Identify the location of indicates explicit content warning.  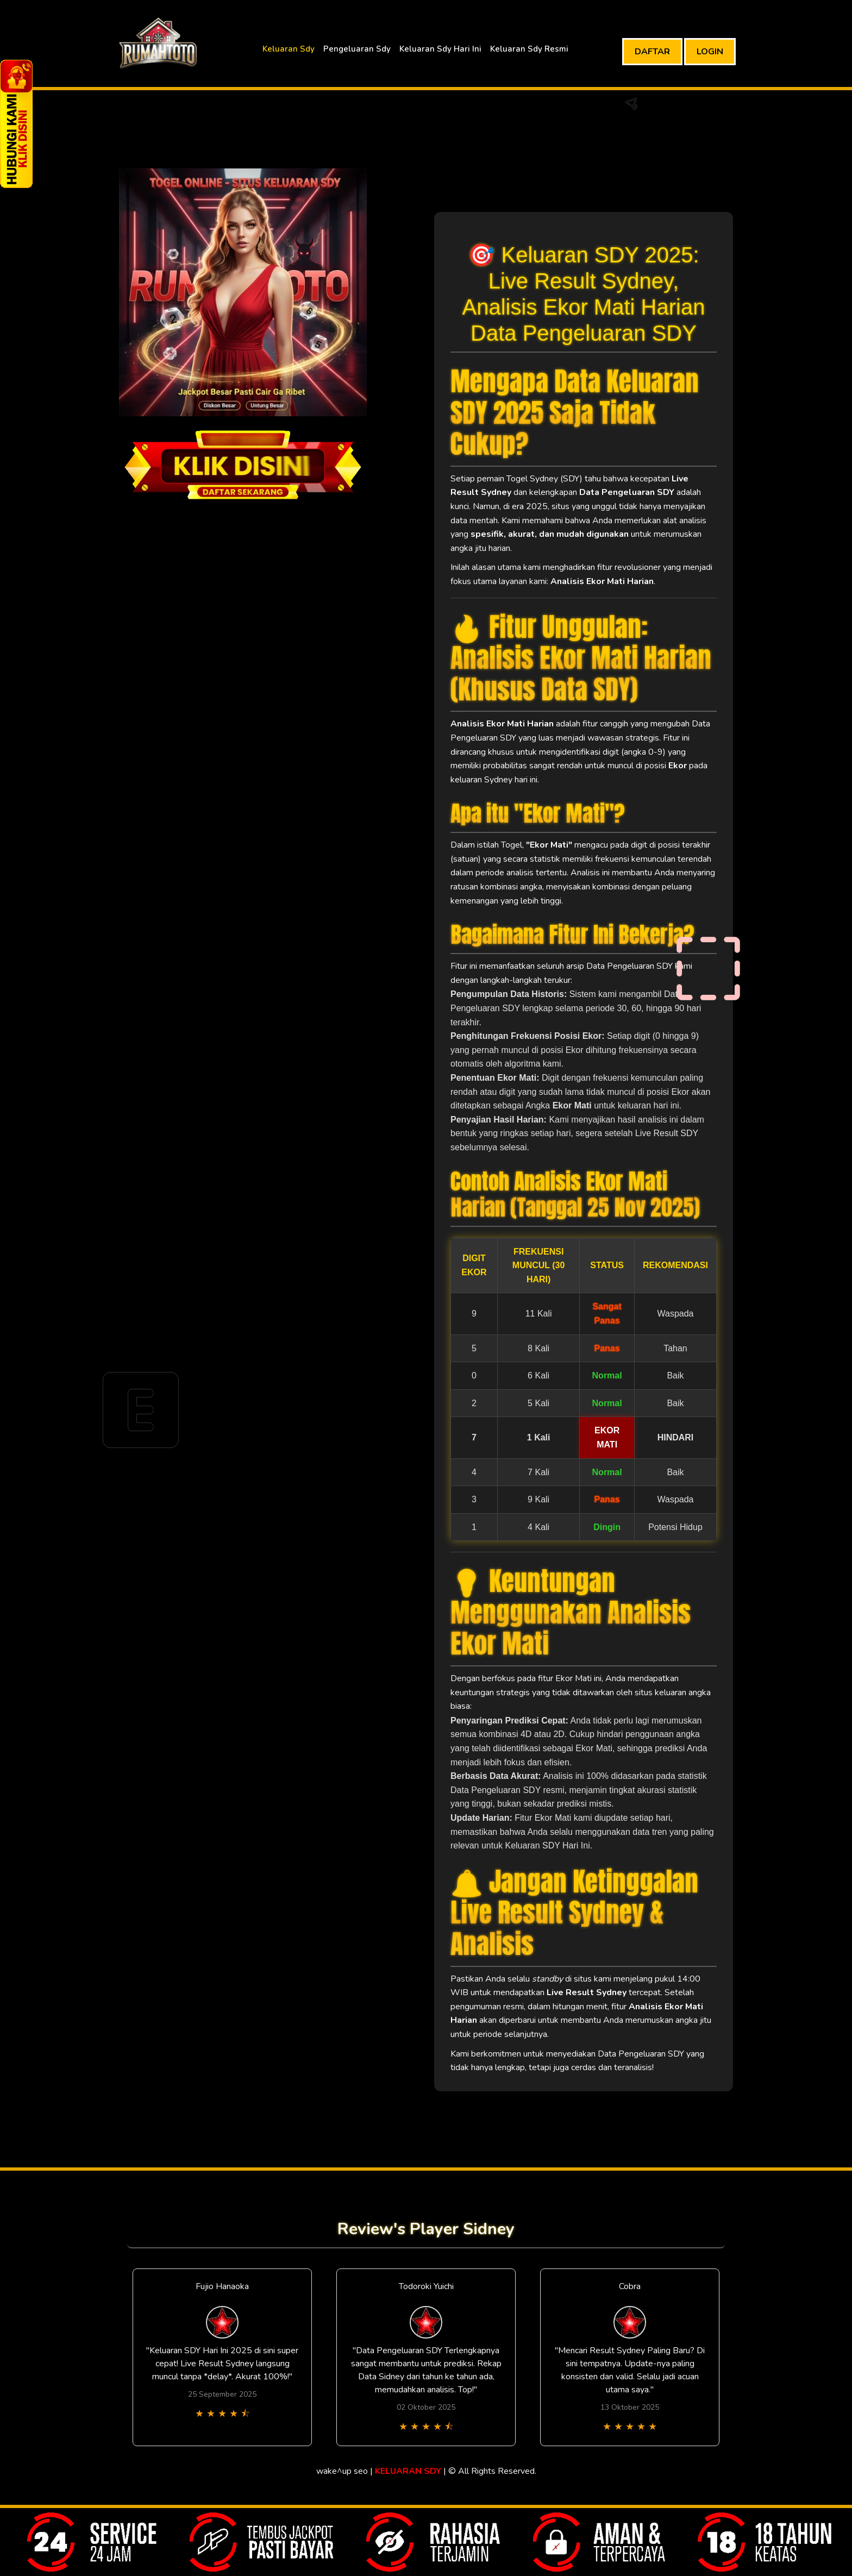
(141, 1410).